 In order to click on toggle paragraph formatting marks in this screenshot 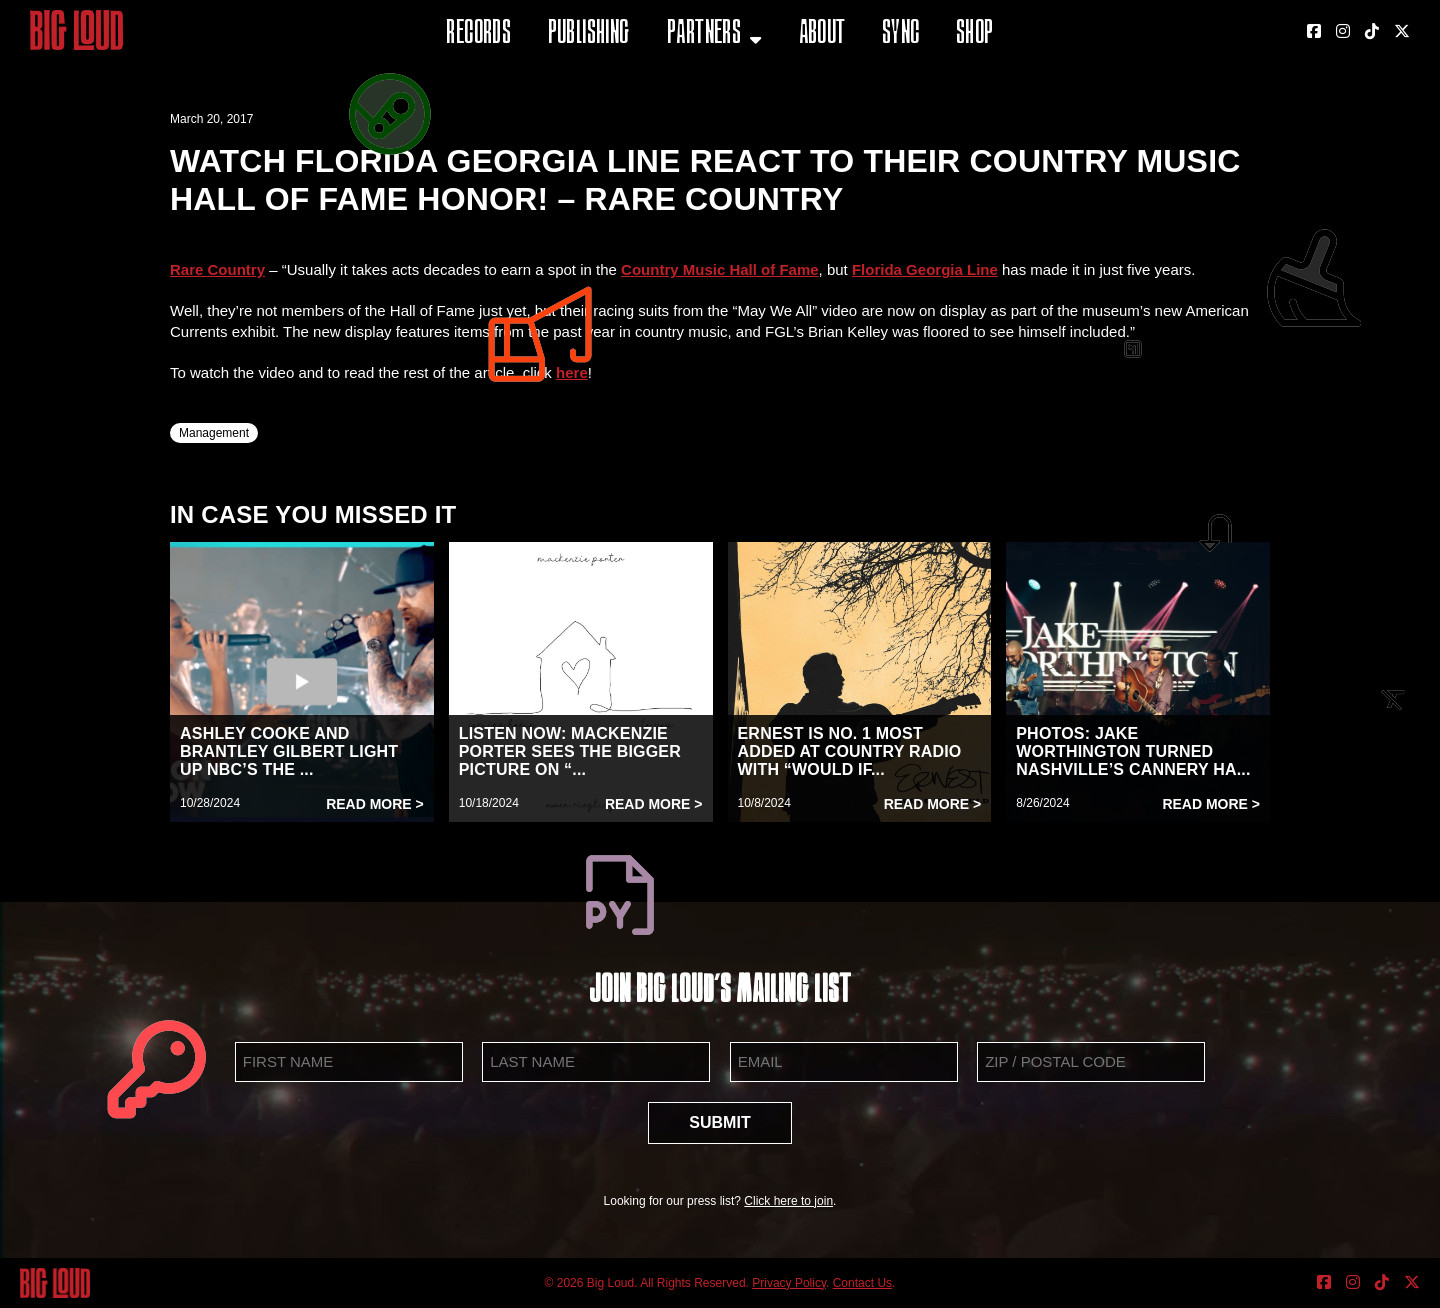, I will do `click(1133, 349)`.